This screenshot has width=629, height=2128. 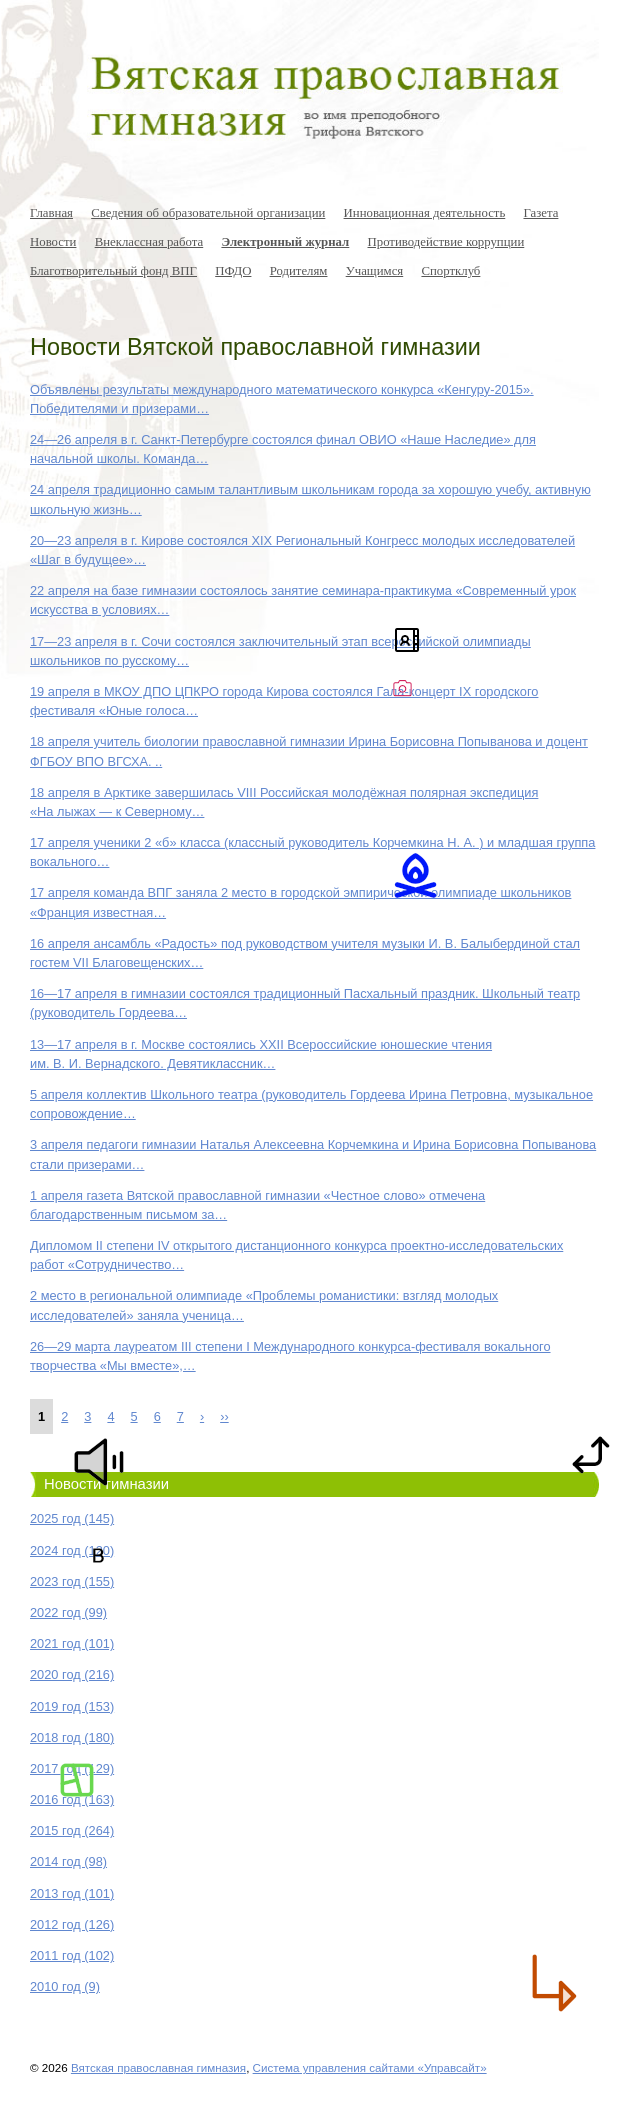 I want to click on open contacts or address book, so click(x=407, y=640).